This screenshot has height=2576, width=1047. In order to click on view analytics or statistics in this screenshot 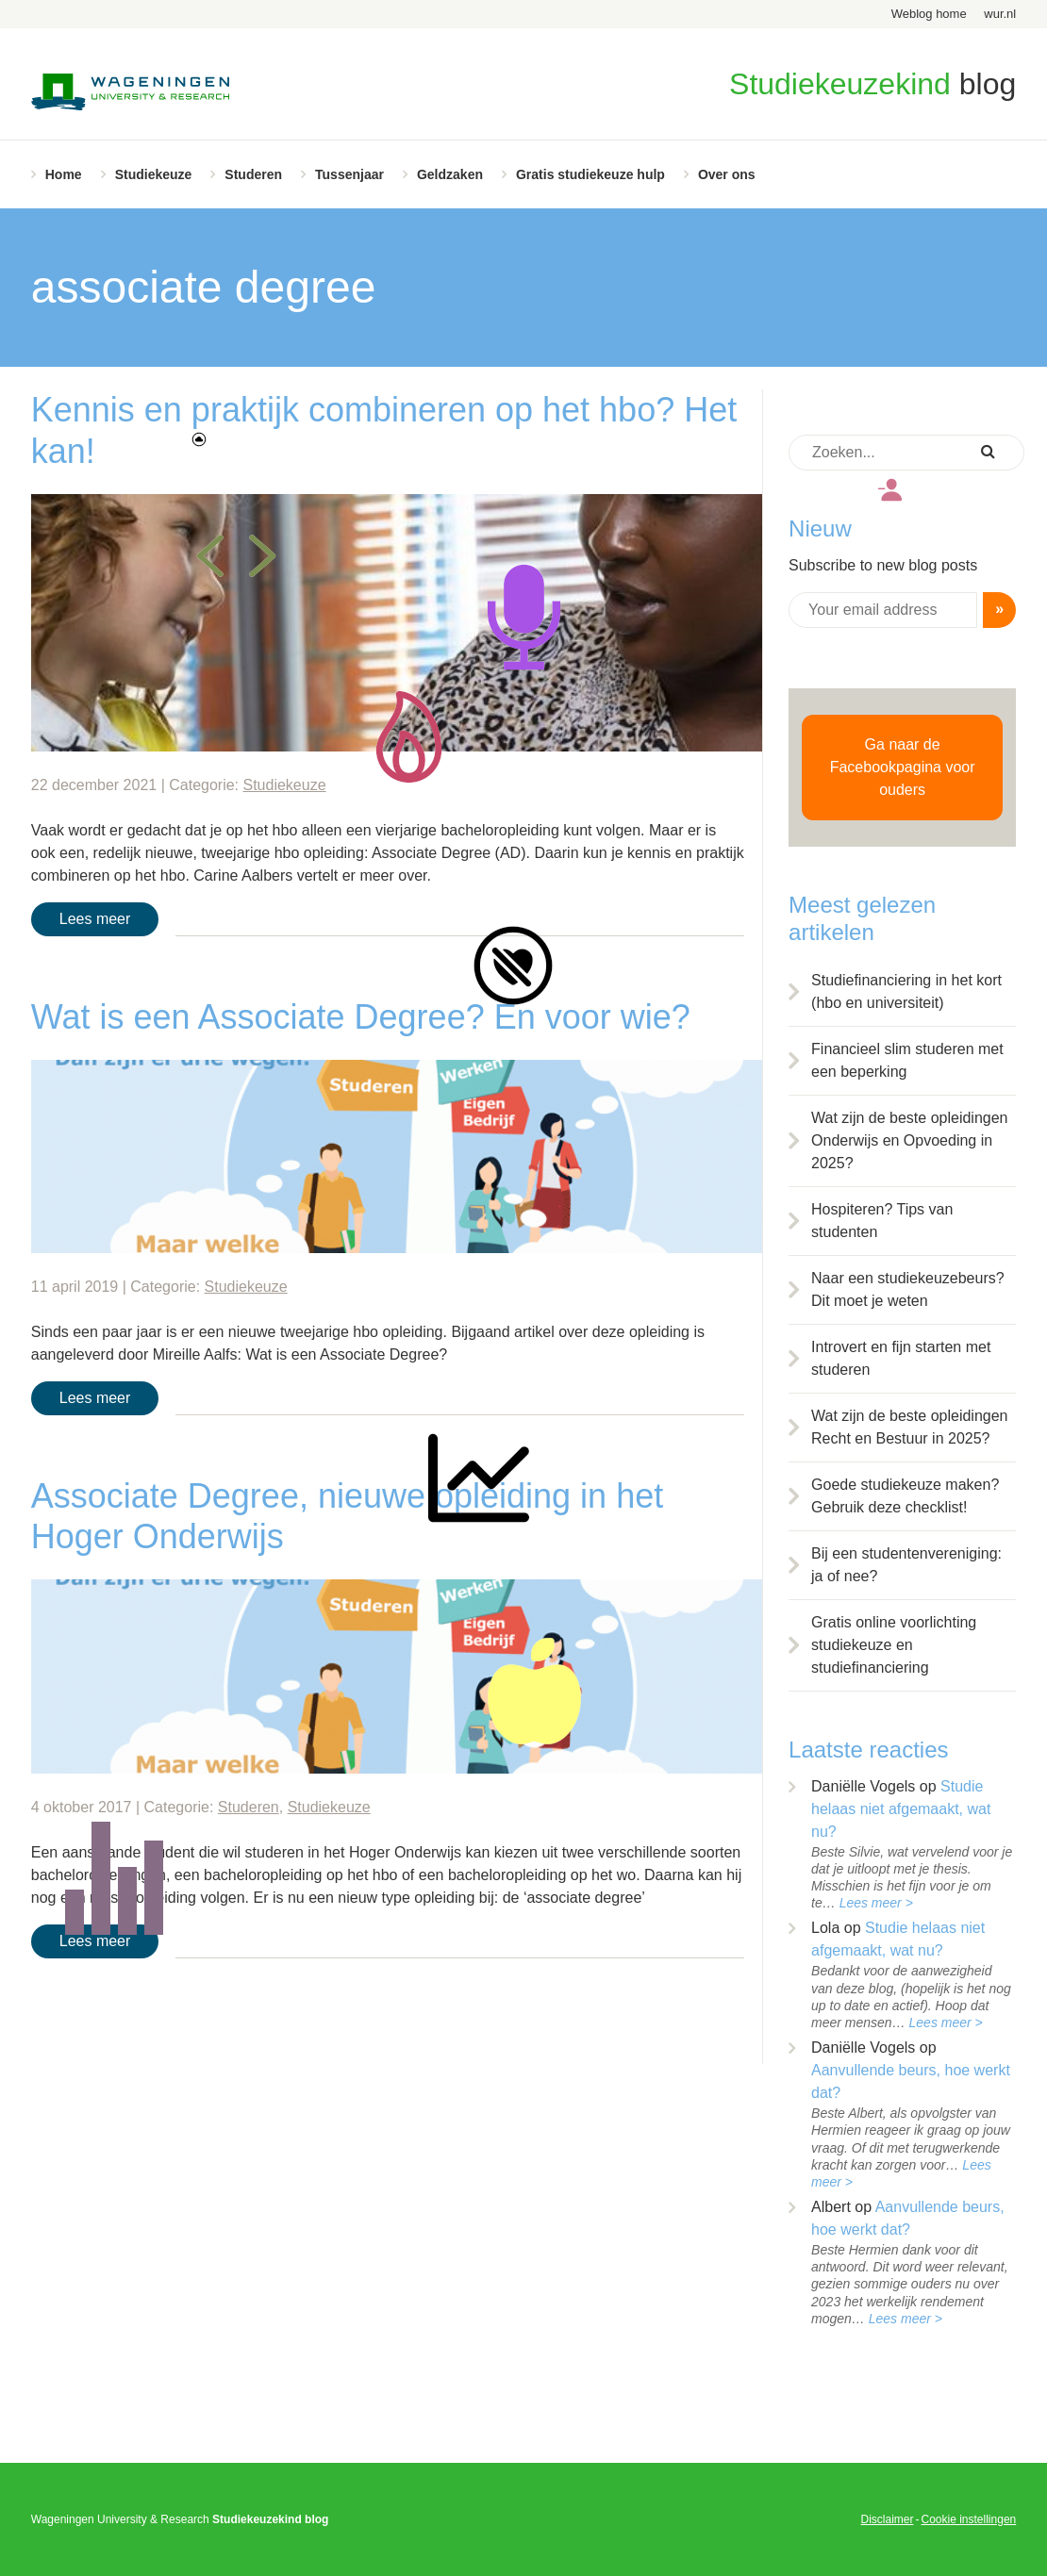, I will do `click(478, 1478)`.